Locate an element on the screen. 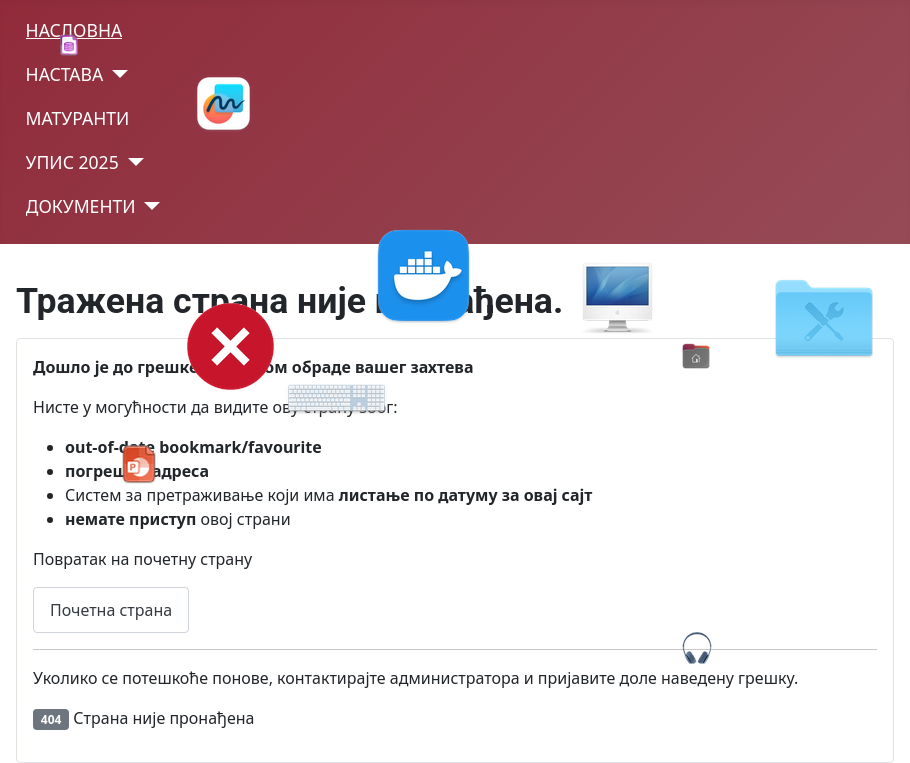 This screenshot has height=763, width=910. connect a bluetooth keyboard is located at coordinates (336, 397).